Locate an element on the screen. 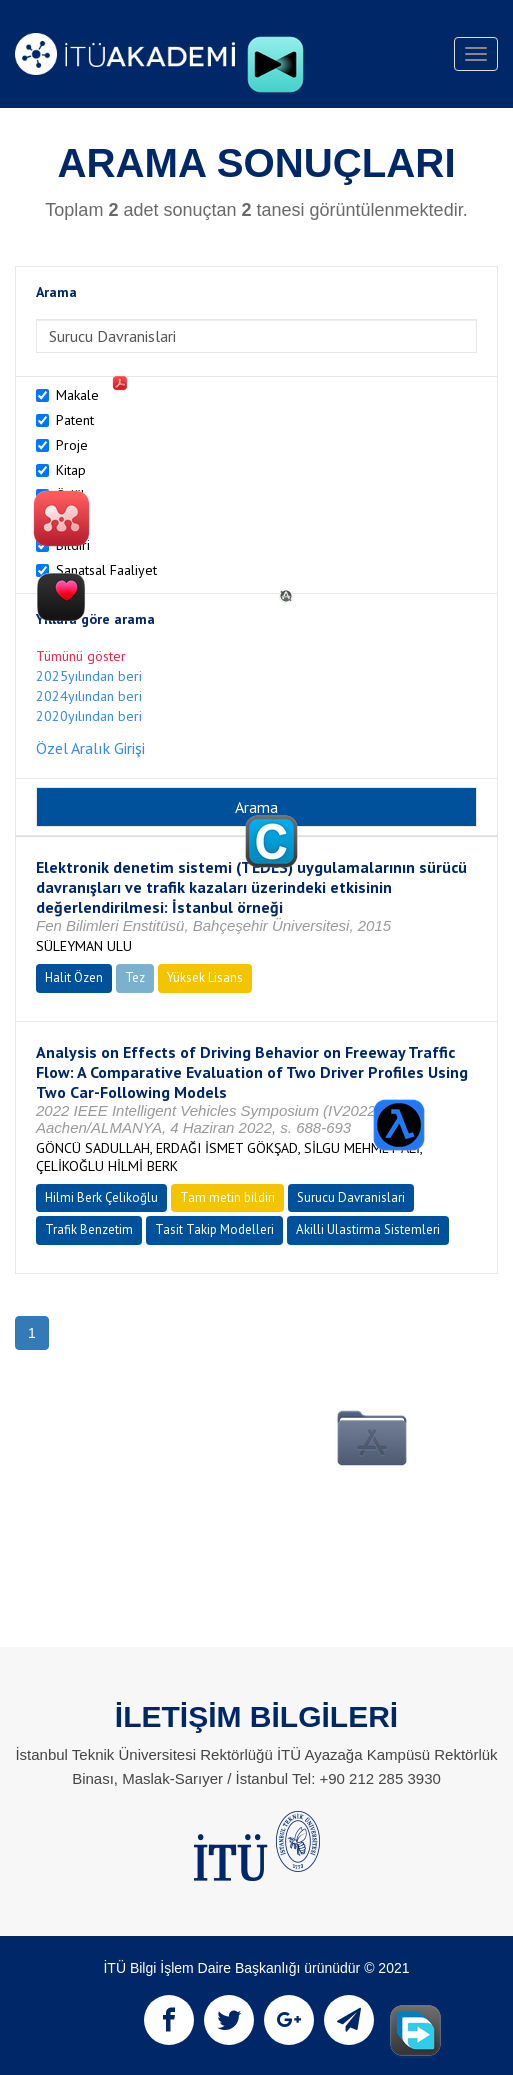 The height and width of the screenshot is (2075, 513). check for available software updates is located at coordinates (286, 596).